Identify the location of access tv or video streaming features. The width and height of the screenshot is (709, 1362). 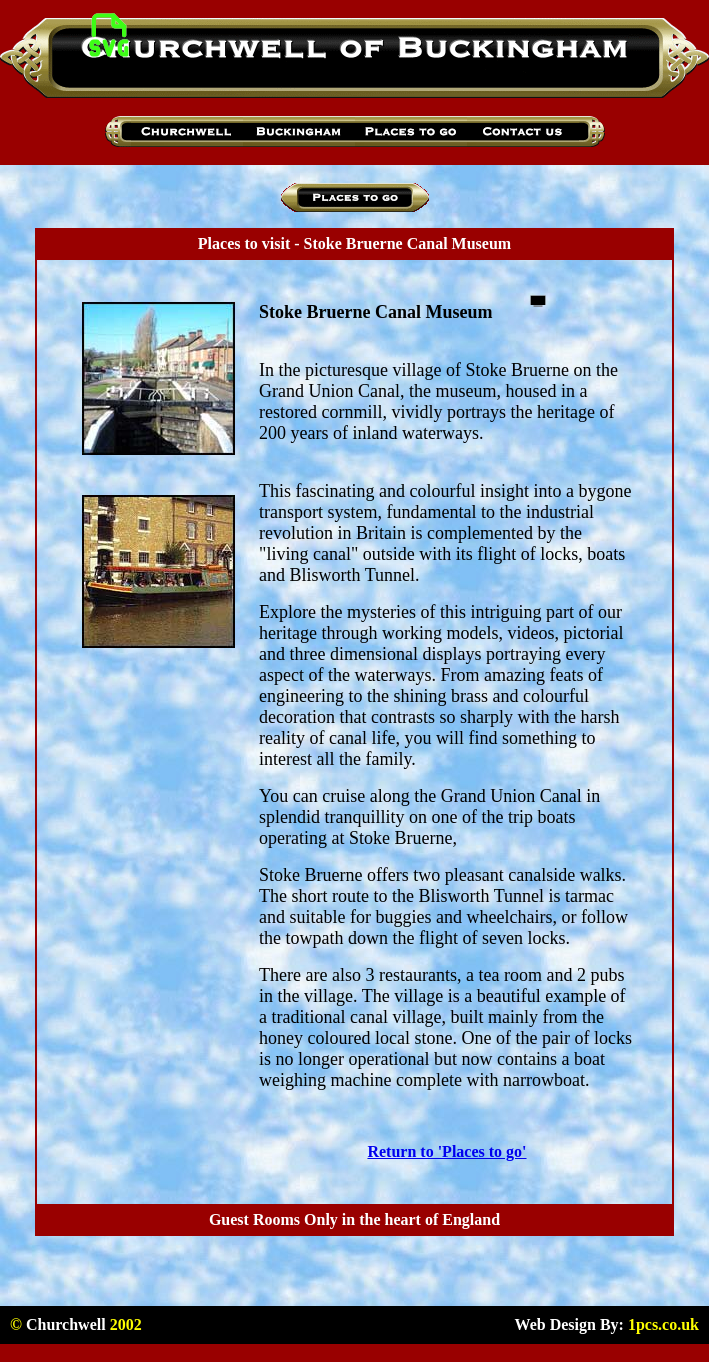
(538, 301).